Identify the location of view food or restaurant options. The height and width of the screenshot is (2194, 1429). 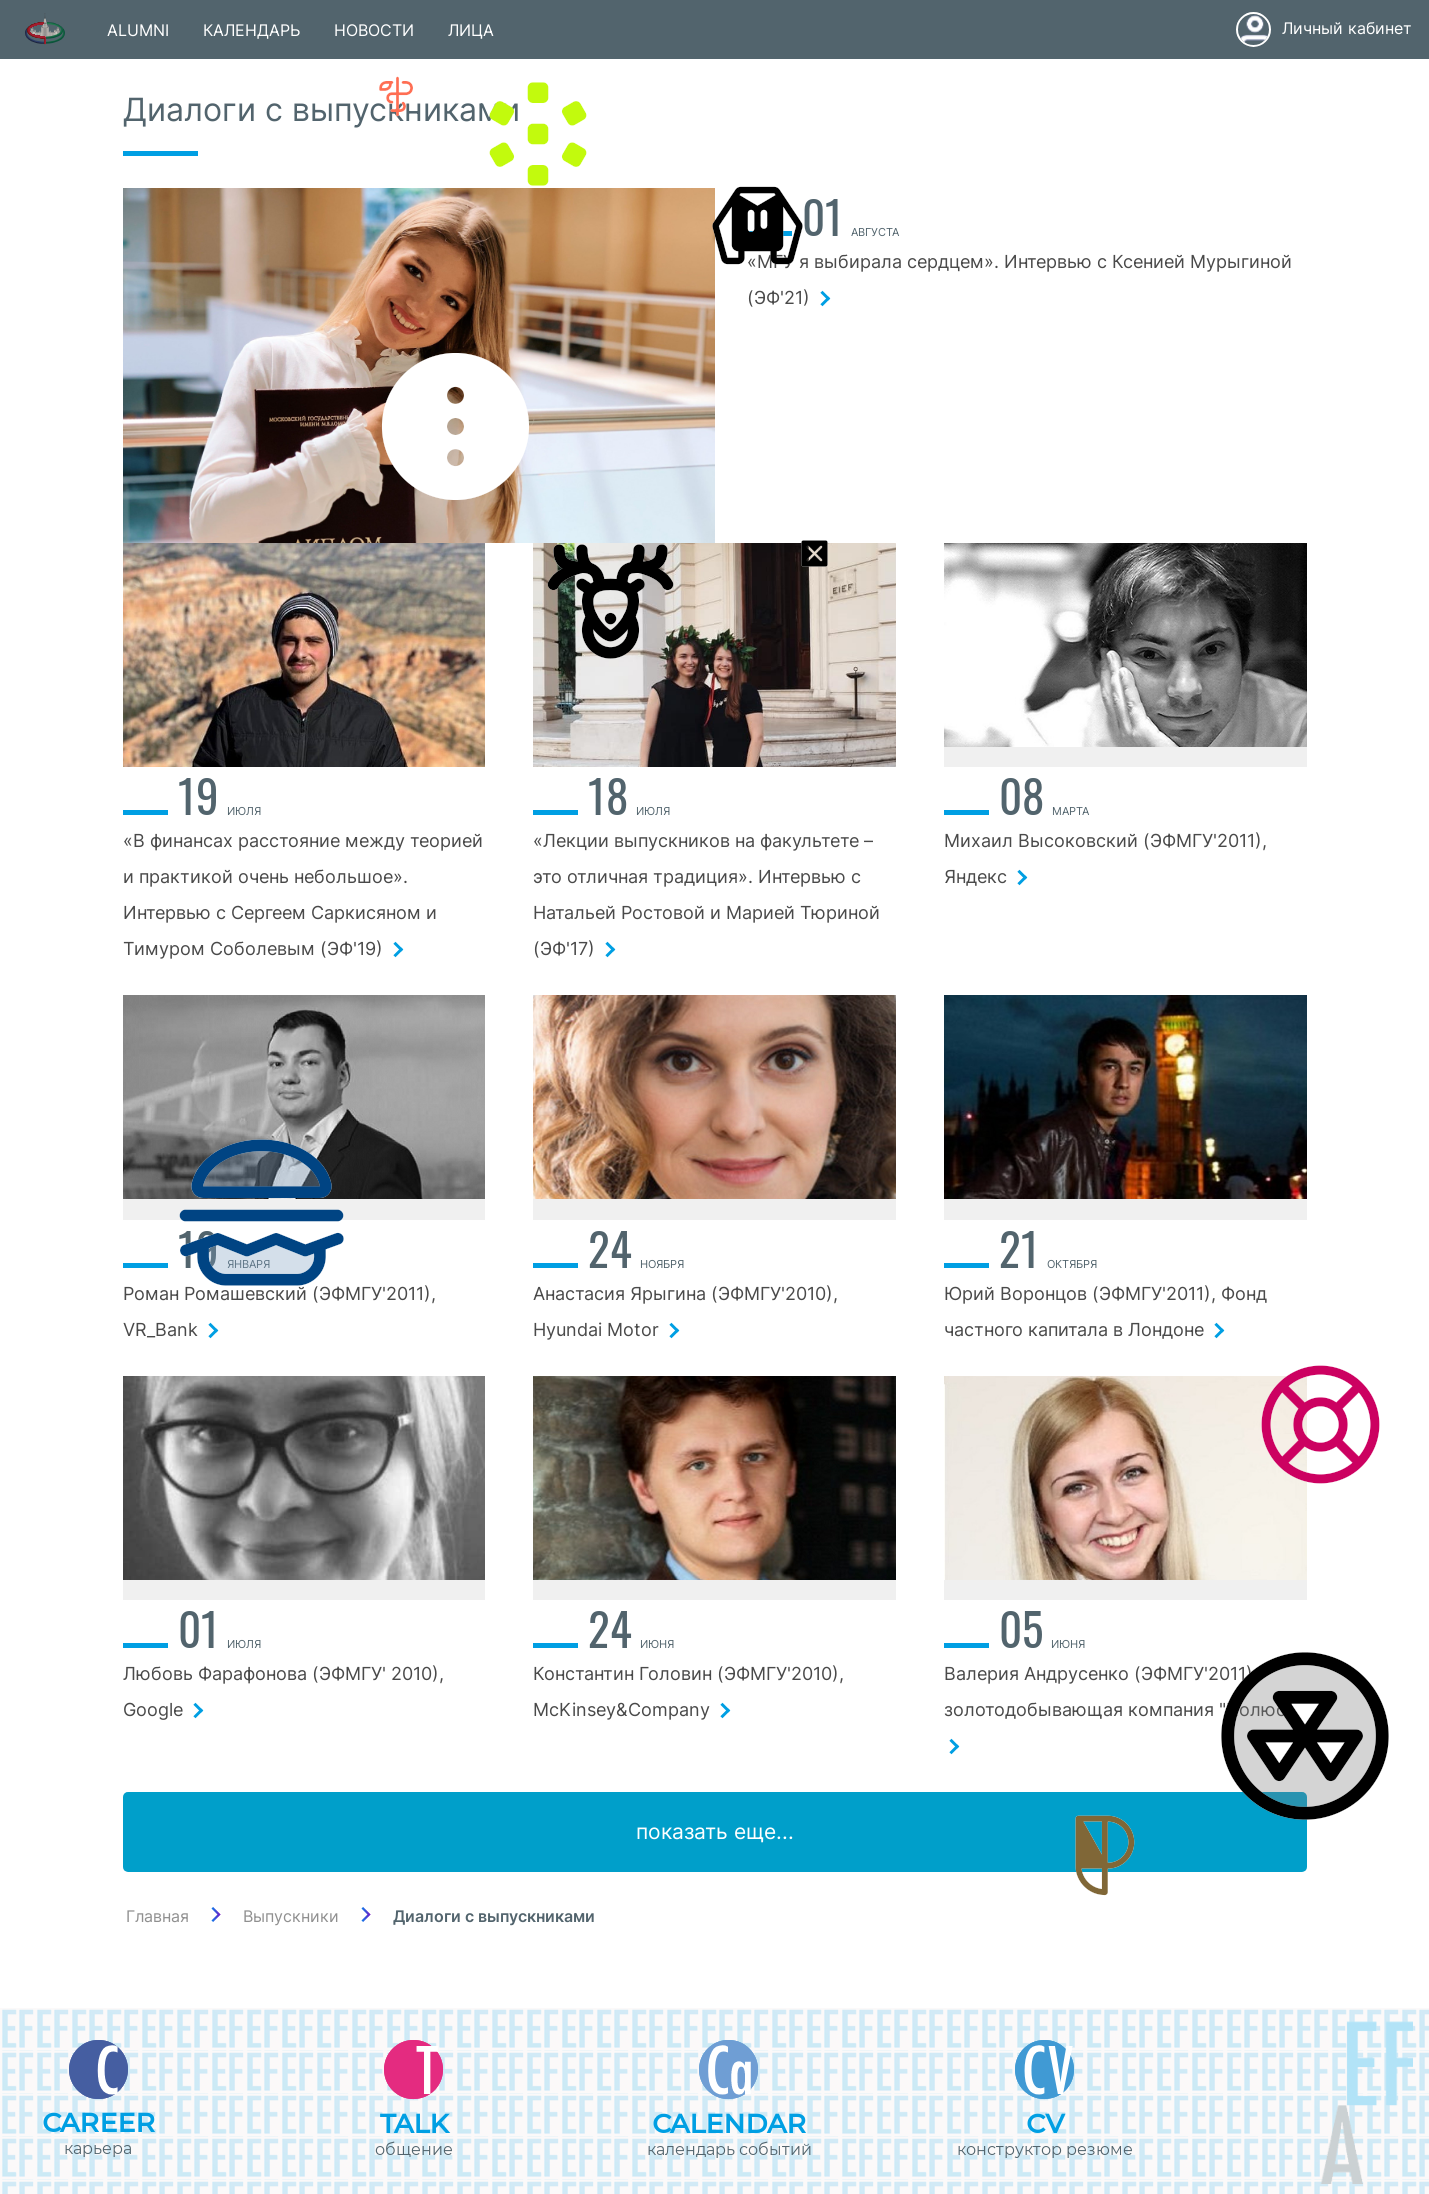
(261, 1215).